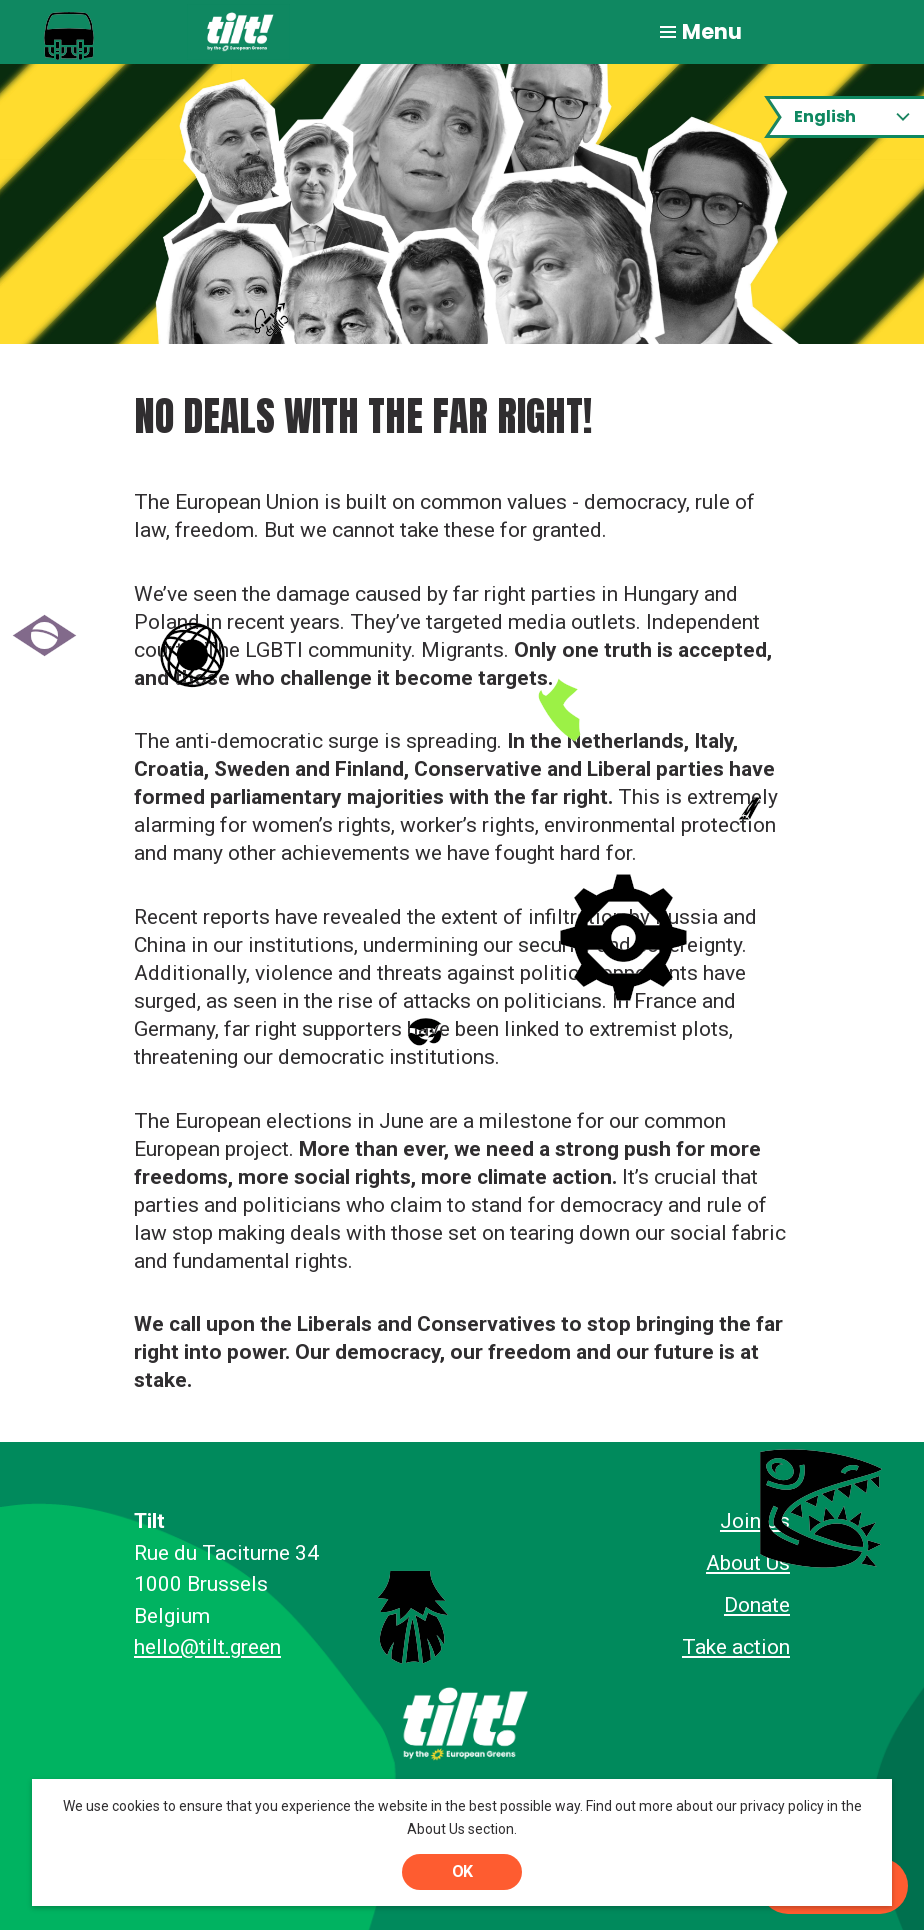 Image resolution: width=924 pixels, height=1930 pixels. What do you see at coordinates (749, 808) in the screenshot?
I see `wood or lumber resource in a crafting game` at bounding box center [749, 808].